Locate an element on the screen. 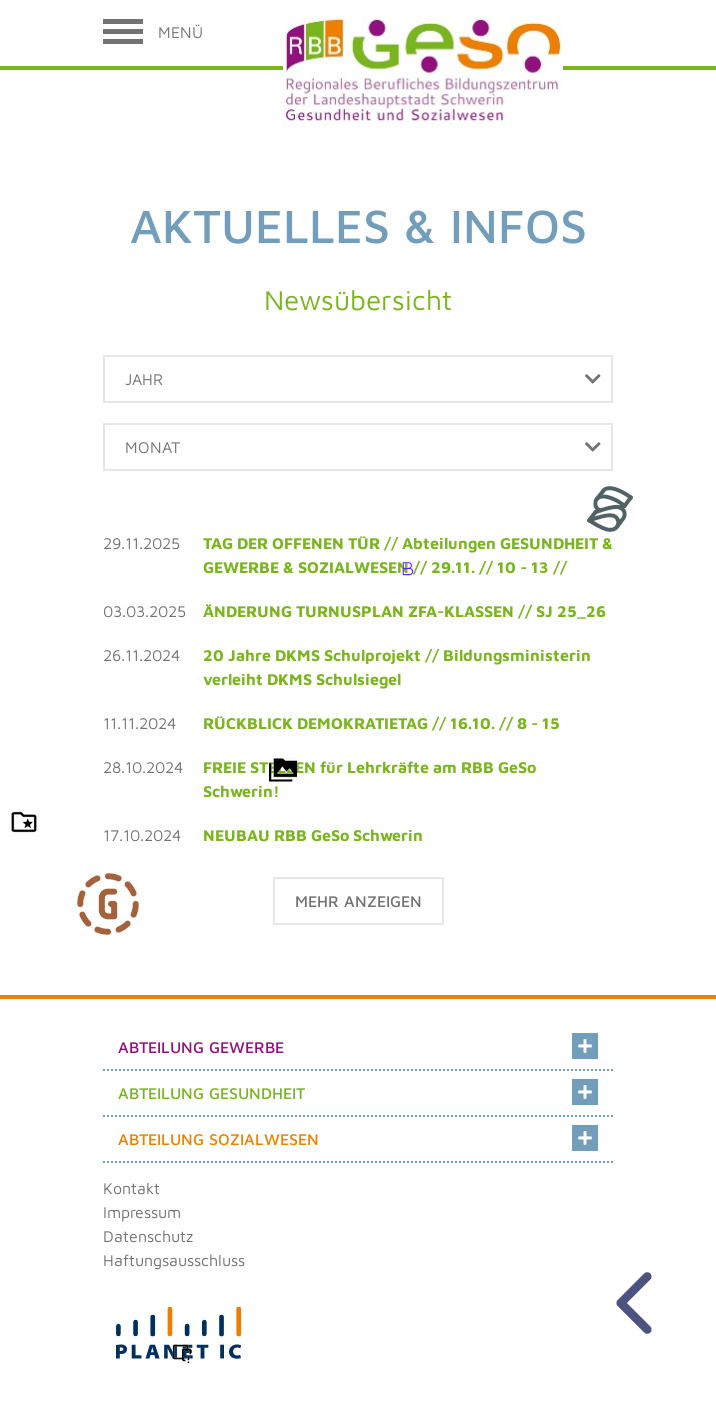 This screenshot has width=716, height=1403. access your starred or favorite files is located at coordinates (24, 822).